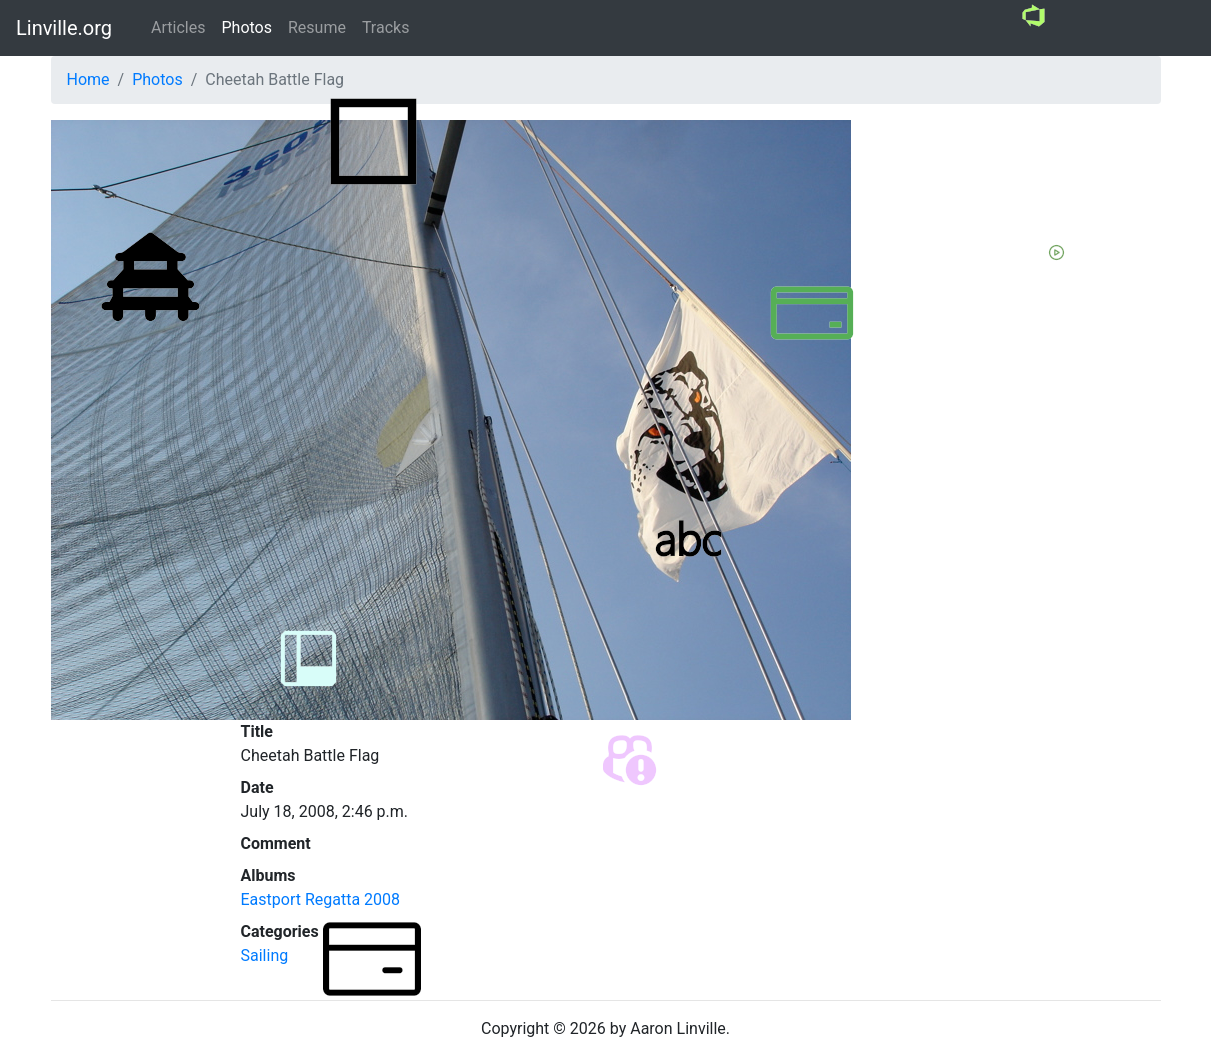 The width and height of the screenshot is (1211, 1057). I want to click on indicates a buddhist temple or vihara location, so click(150, 277).